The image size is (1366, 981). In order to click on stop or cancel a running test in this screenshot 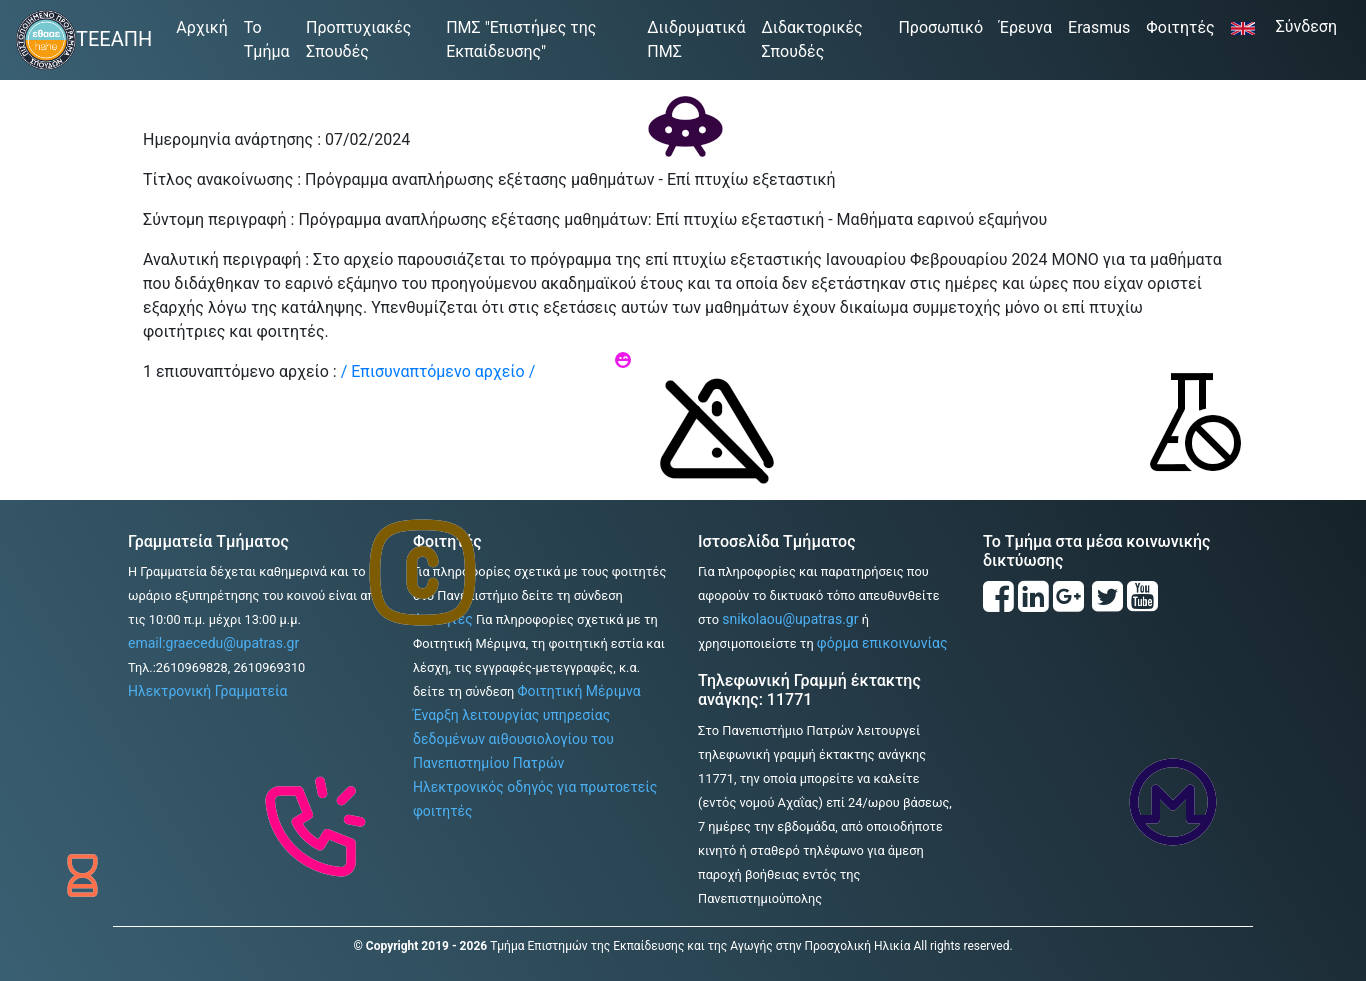, I will do `click(1192, 422)`.